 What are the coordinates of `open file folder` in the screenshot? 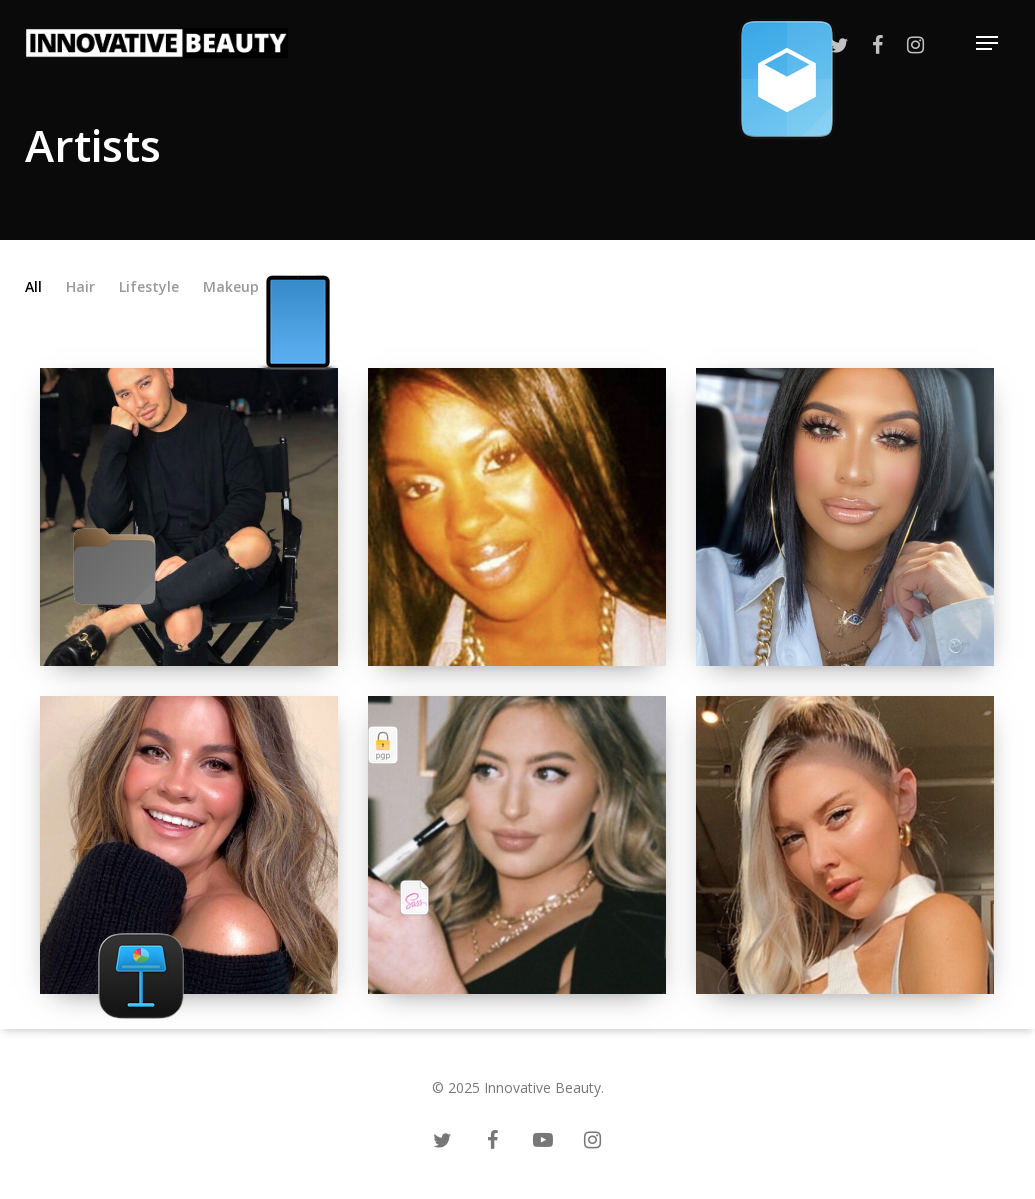 It's located at (114, 566).